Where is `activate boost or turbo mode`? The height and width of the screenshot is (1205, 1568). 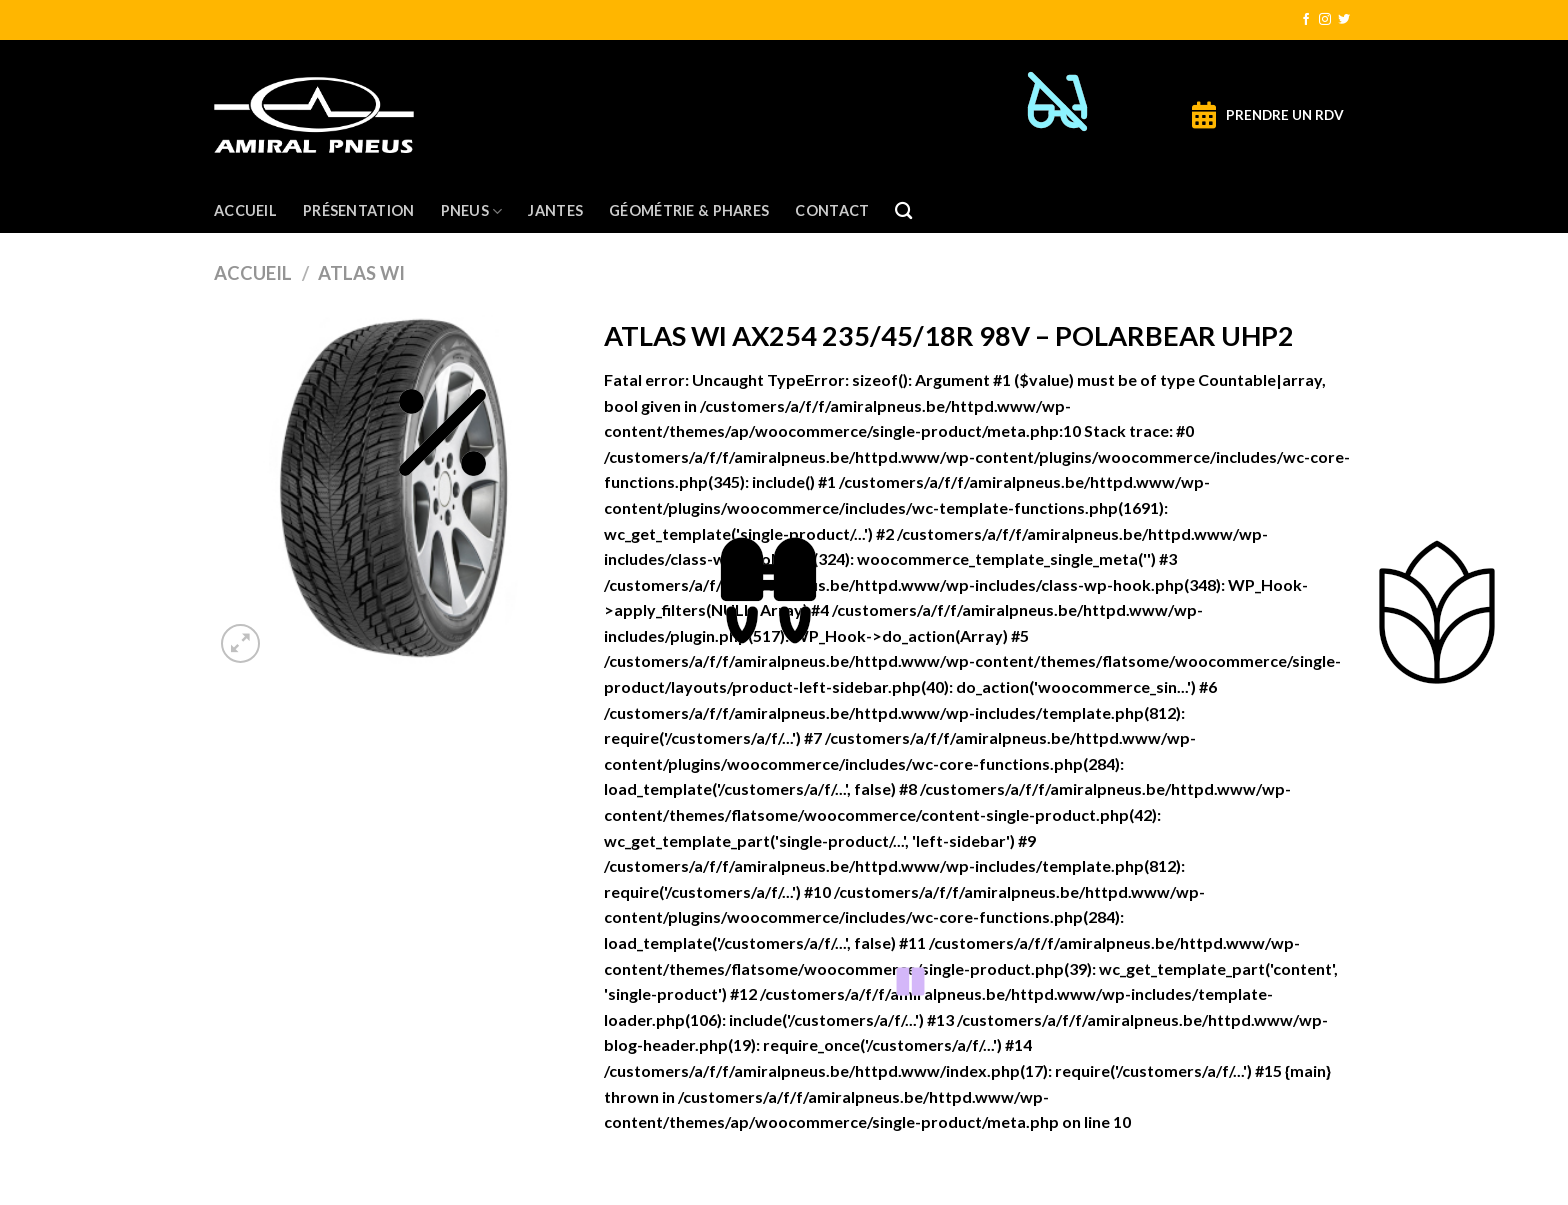 activate boost or turbo mode is located at coordinates (768, 590).